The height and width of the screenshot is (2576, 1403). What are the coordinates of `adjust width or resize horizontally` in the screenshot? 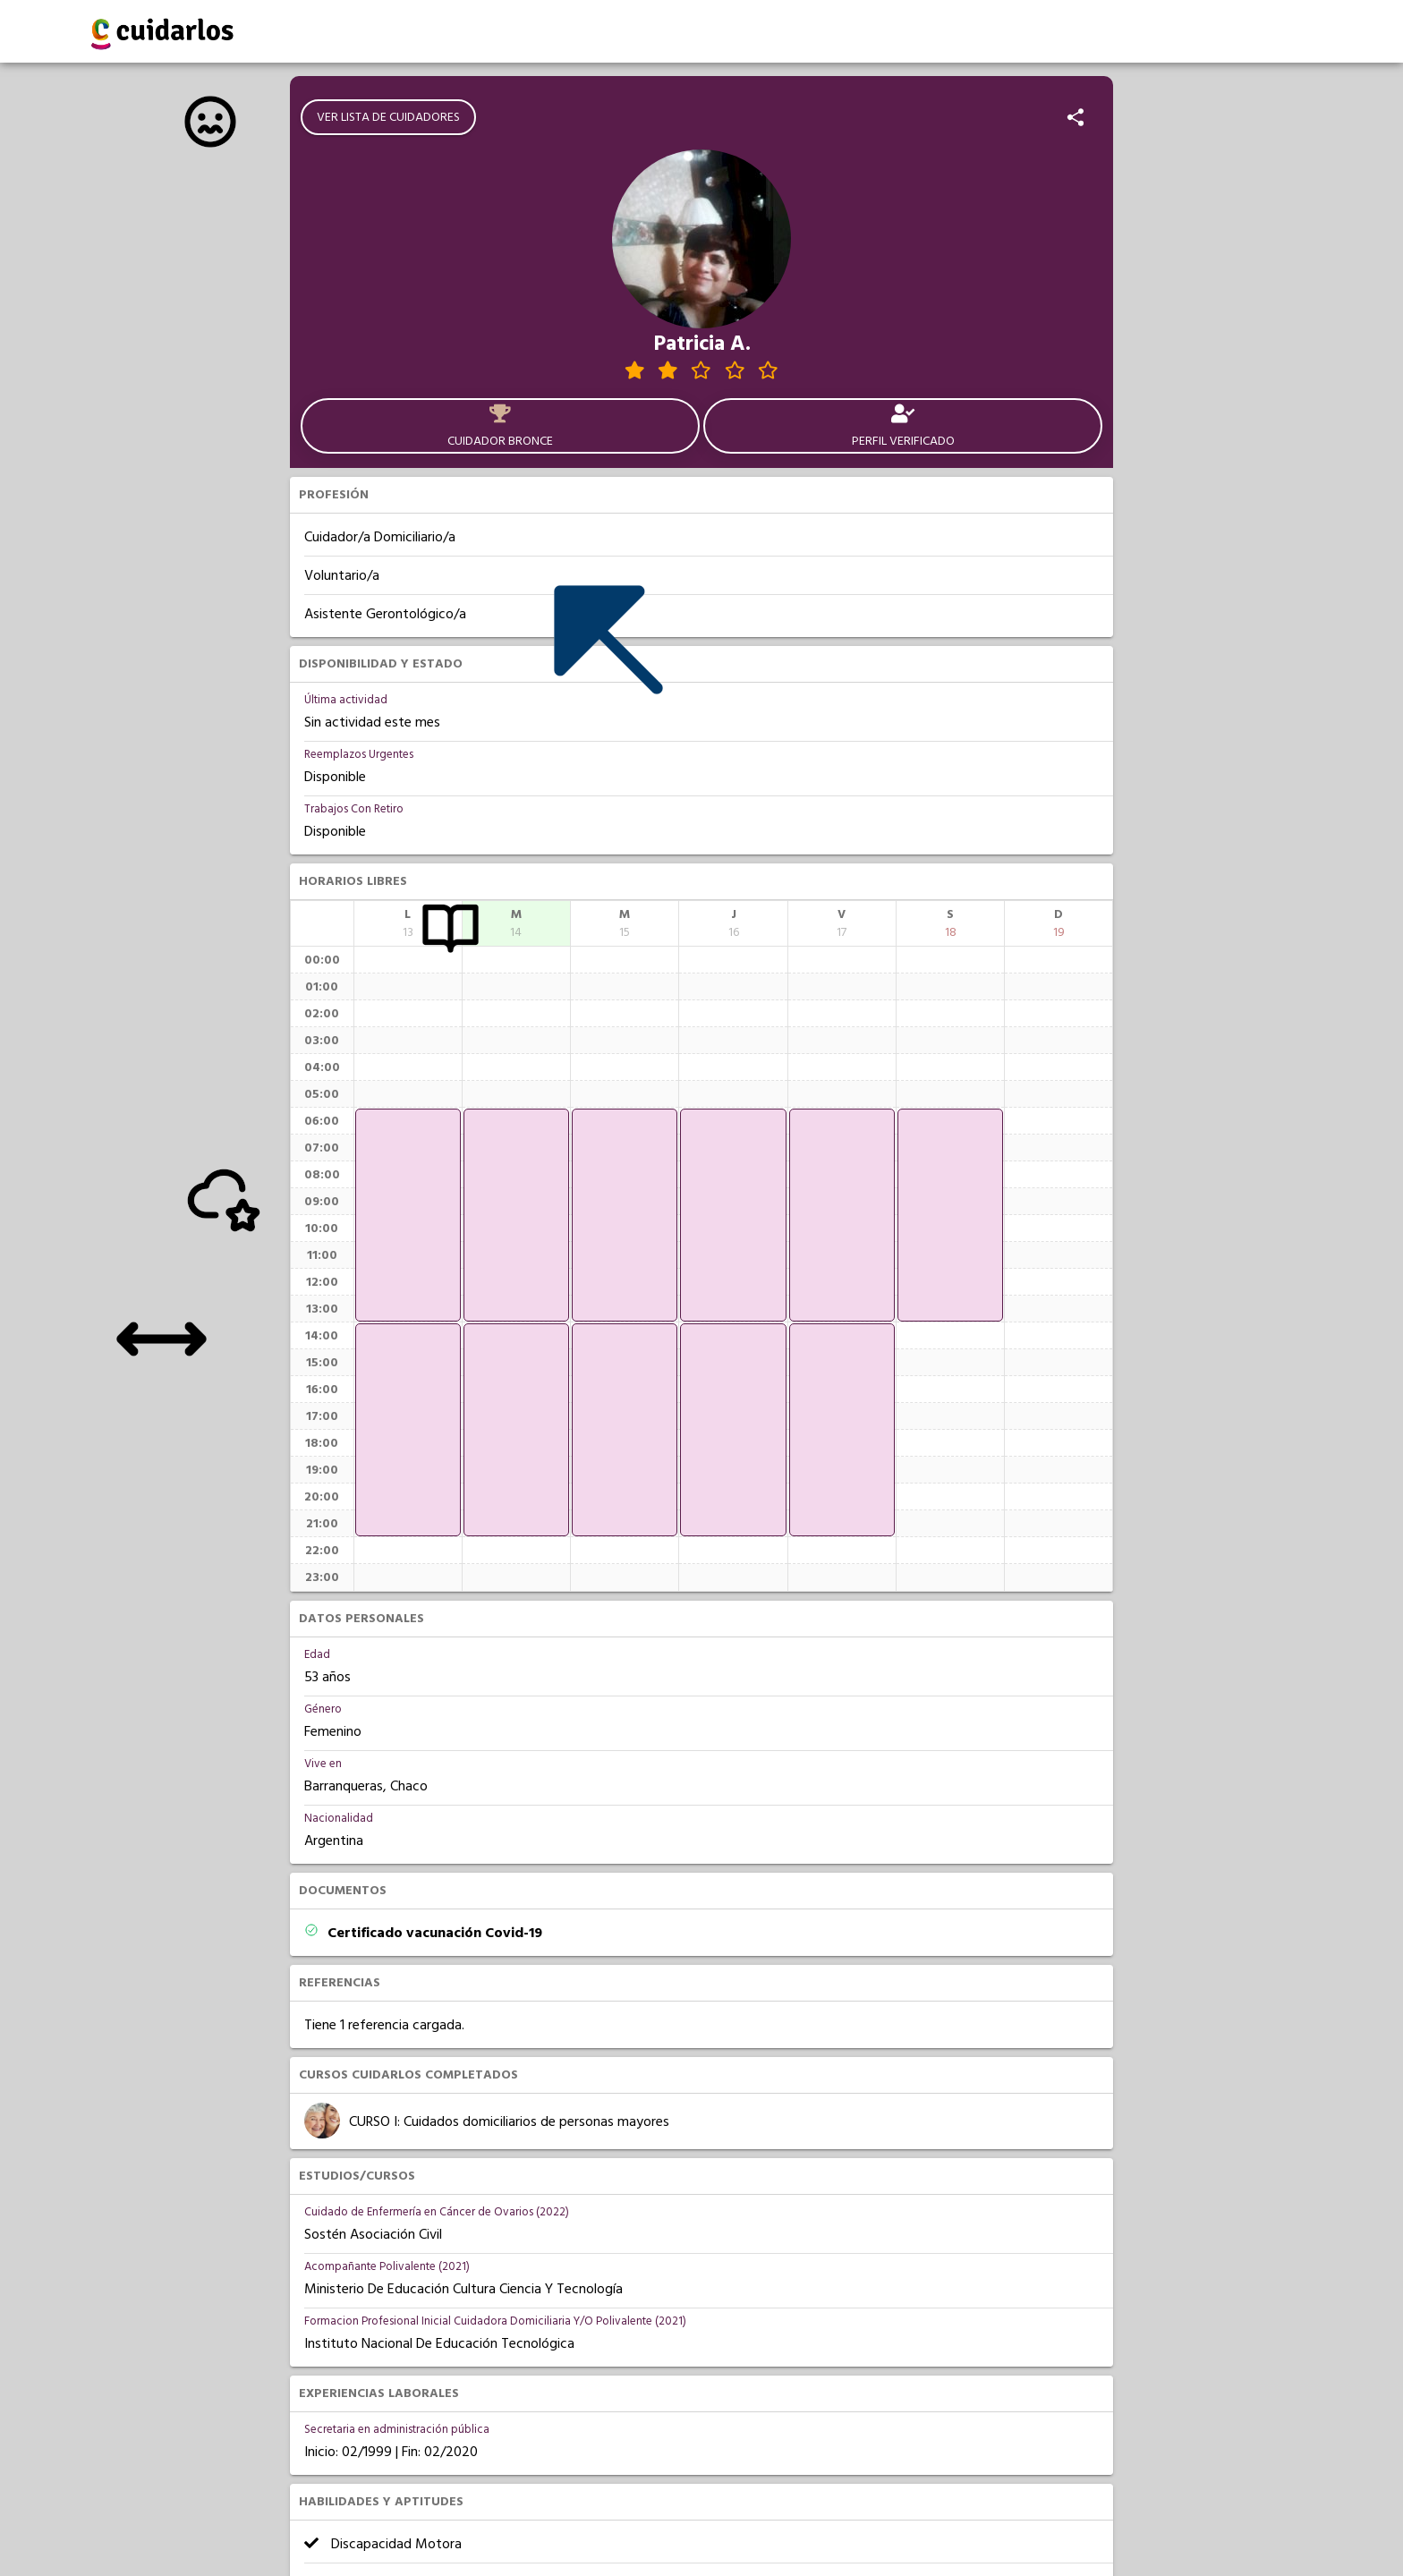 It's located at (161, 1339).